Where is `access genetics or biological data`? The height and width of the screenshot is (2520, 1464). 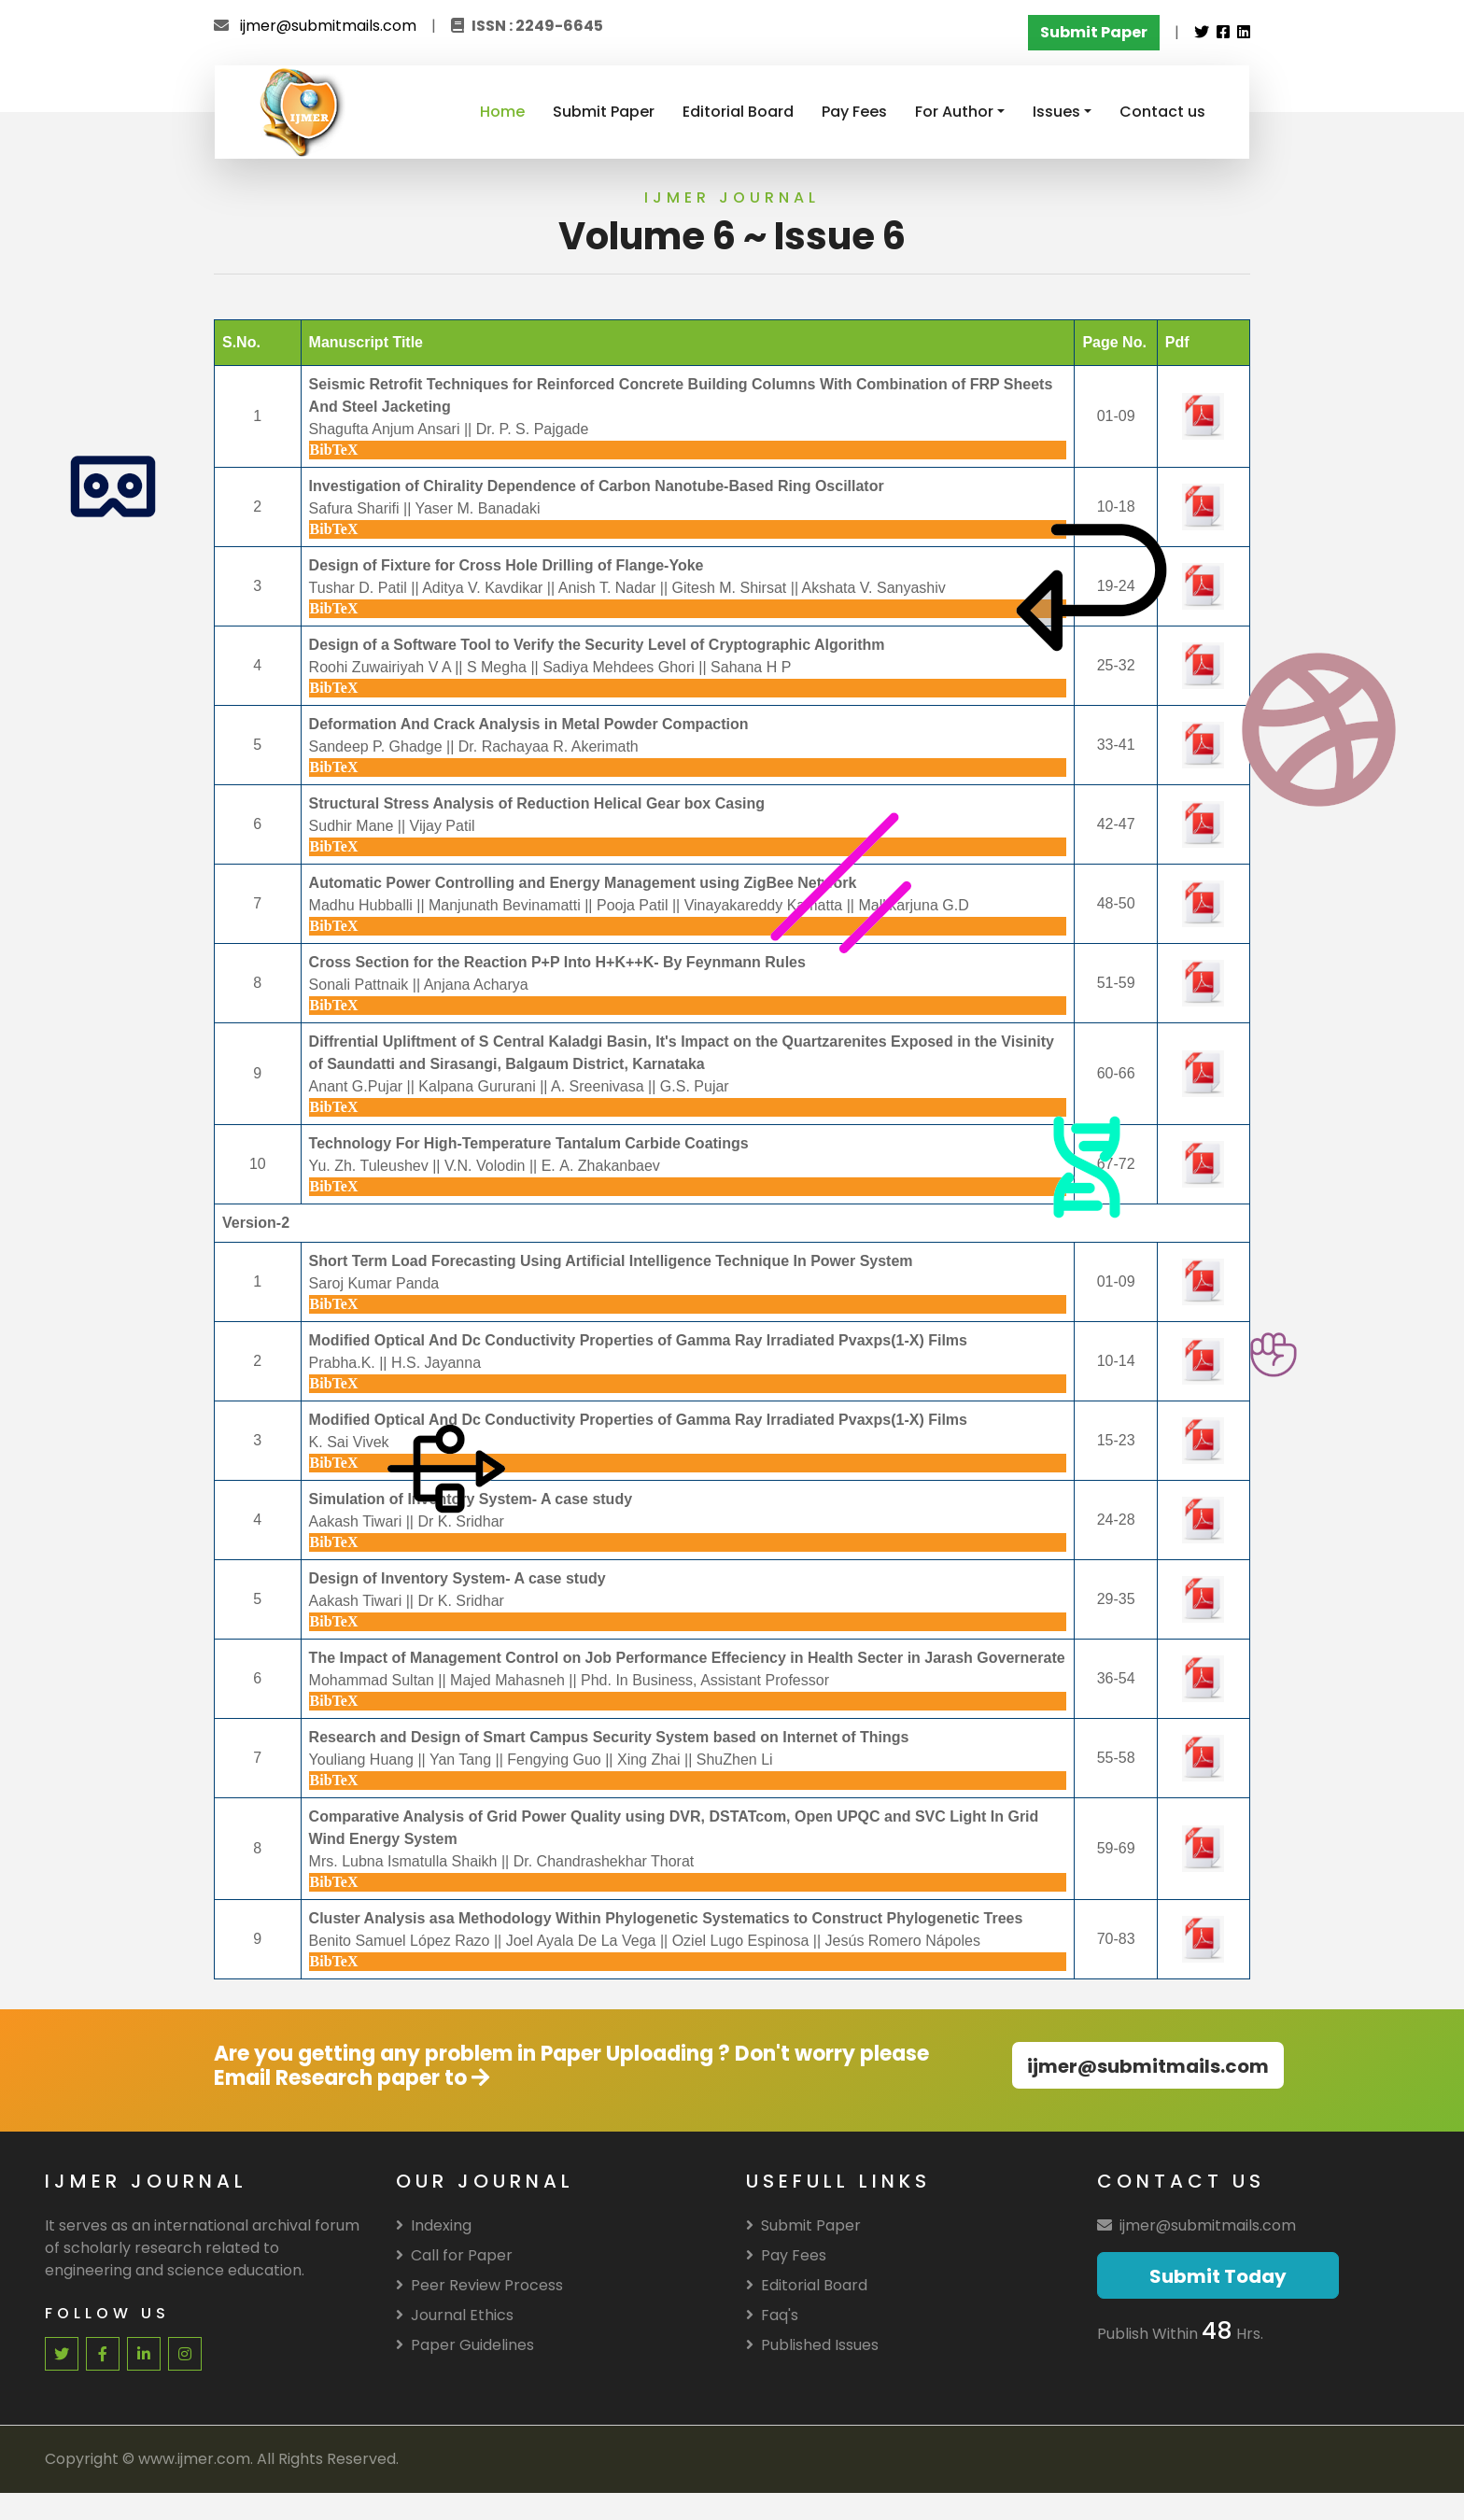
access genetics or biological data is located at coordinates (1087, 1167).